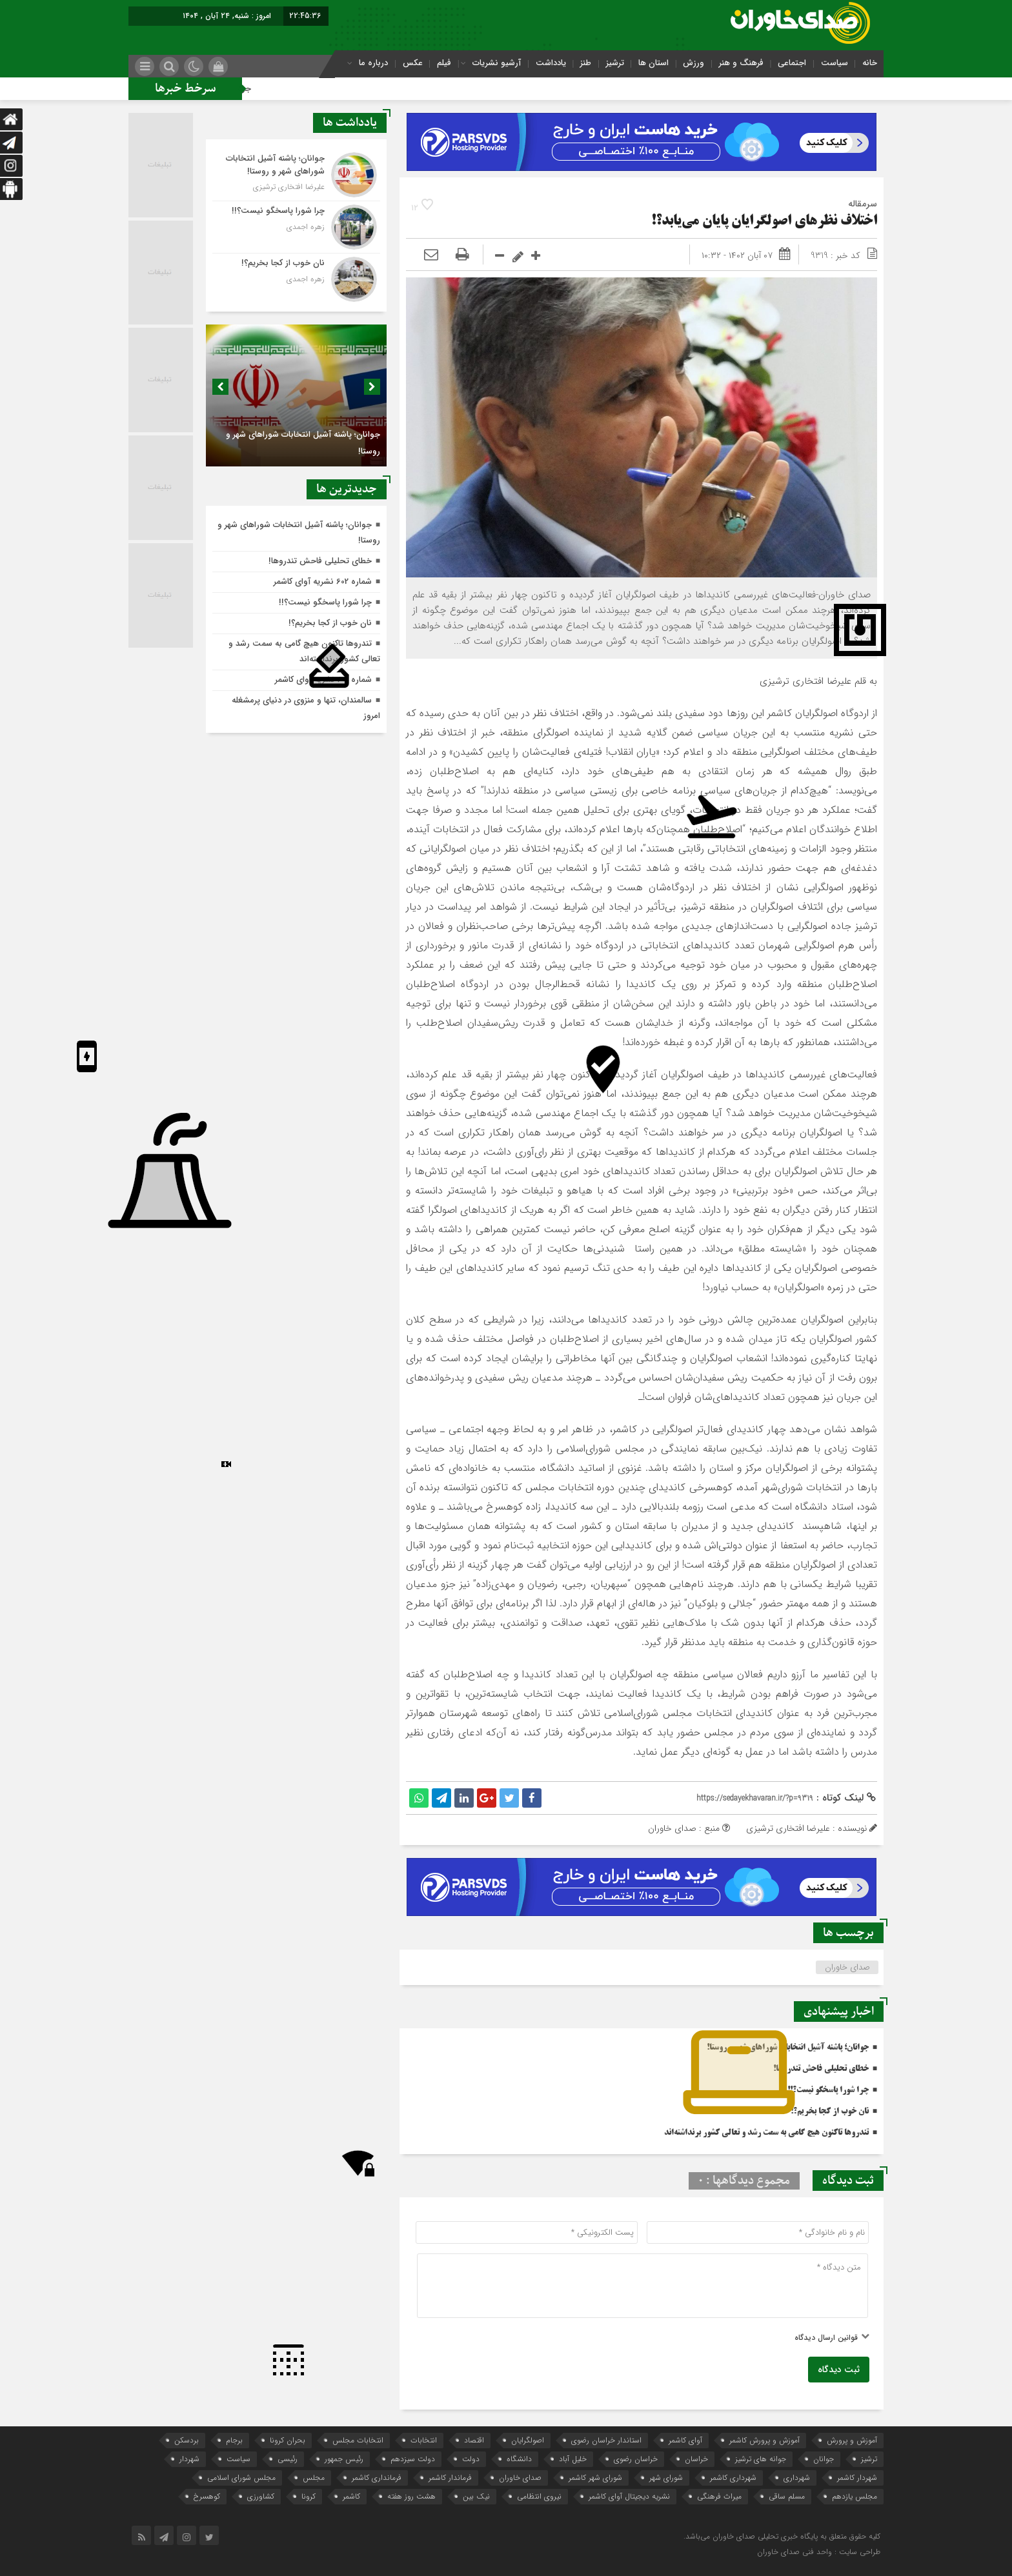  I want to click on cast your vote or submit a ballot, so click(329, 666).